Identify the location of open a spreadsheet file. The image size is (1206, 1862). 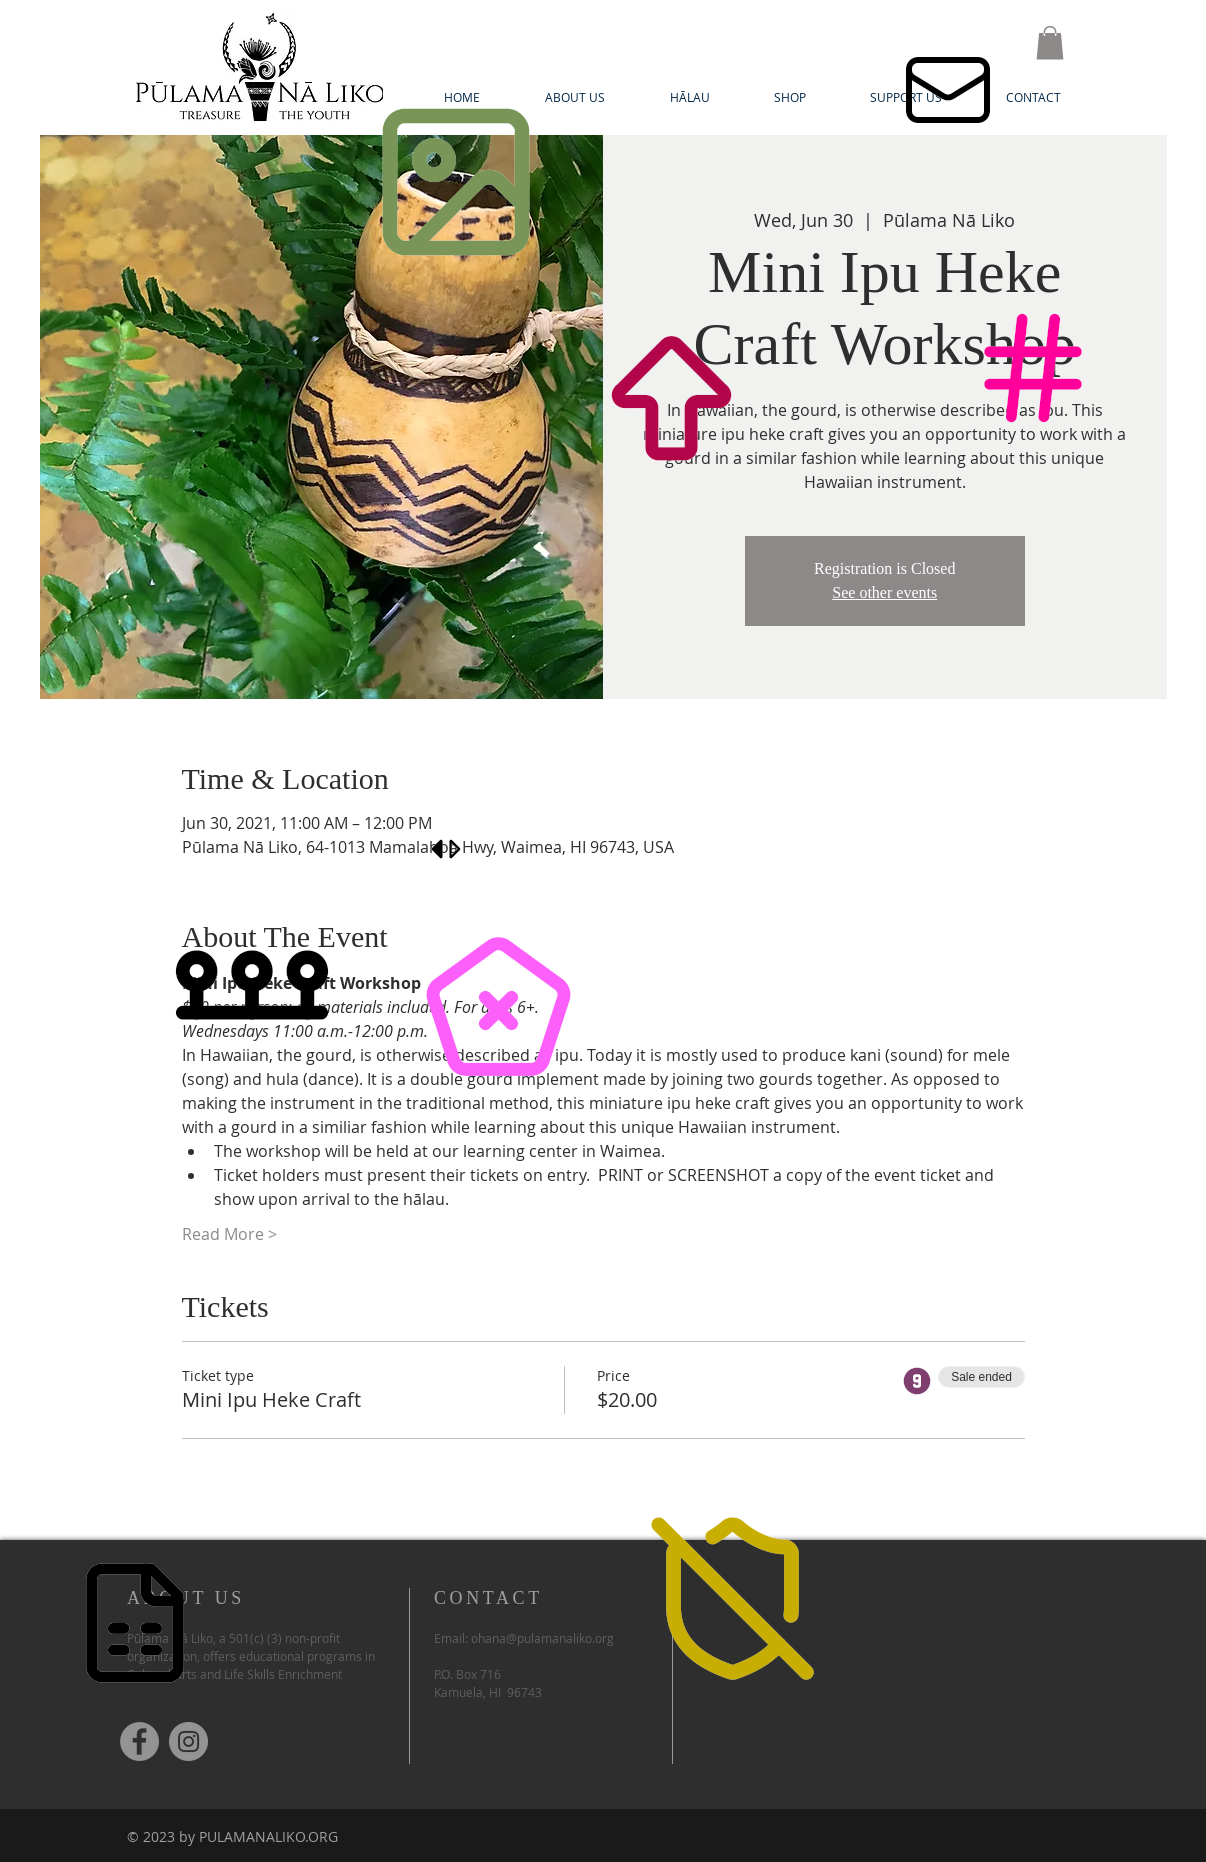
(135, 1623).